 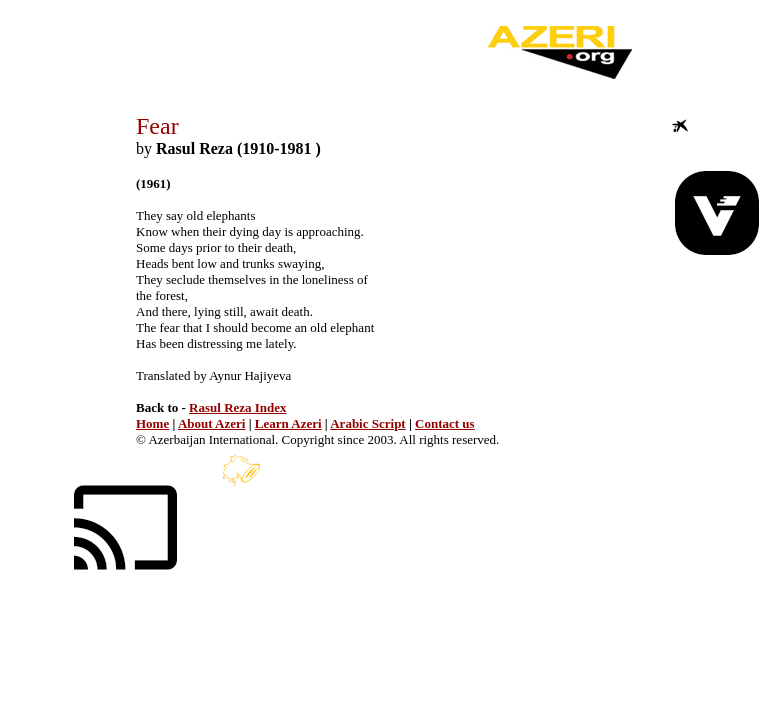 What do you see at coordinates (125, 527) in the screenshot?
I see `cast media to a nearby device` at bounding box center [125, 527].